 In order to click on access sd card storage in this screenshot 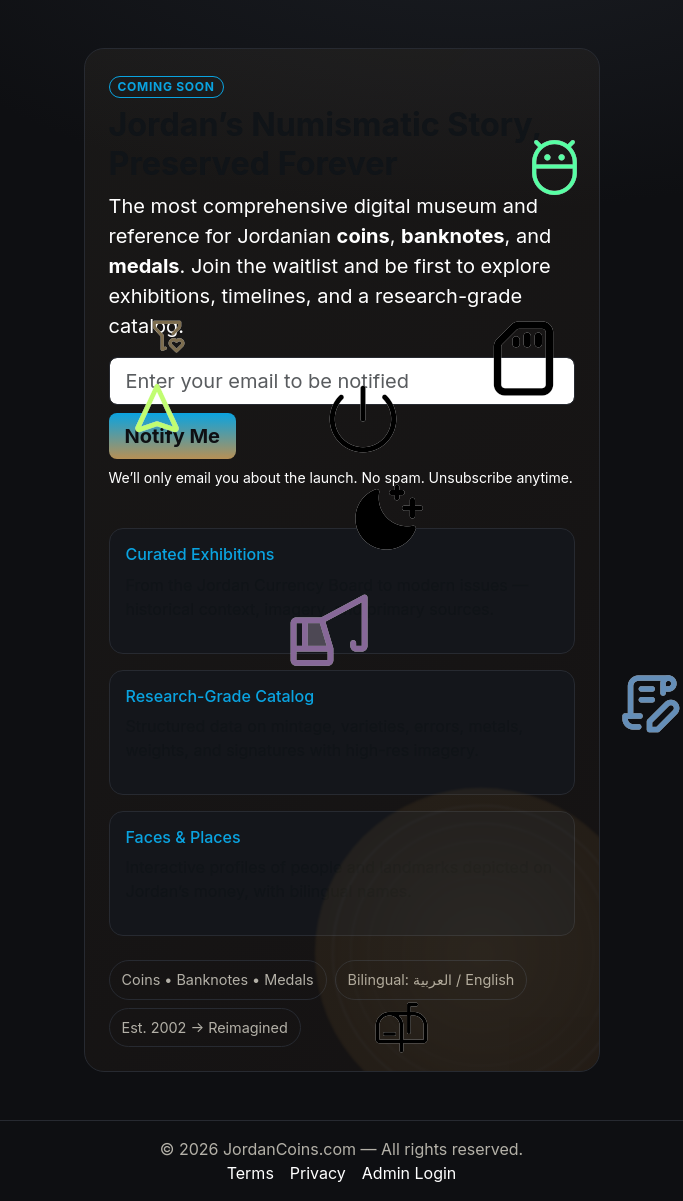, I will do `click(523, 358)`.